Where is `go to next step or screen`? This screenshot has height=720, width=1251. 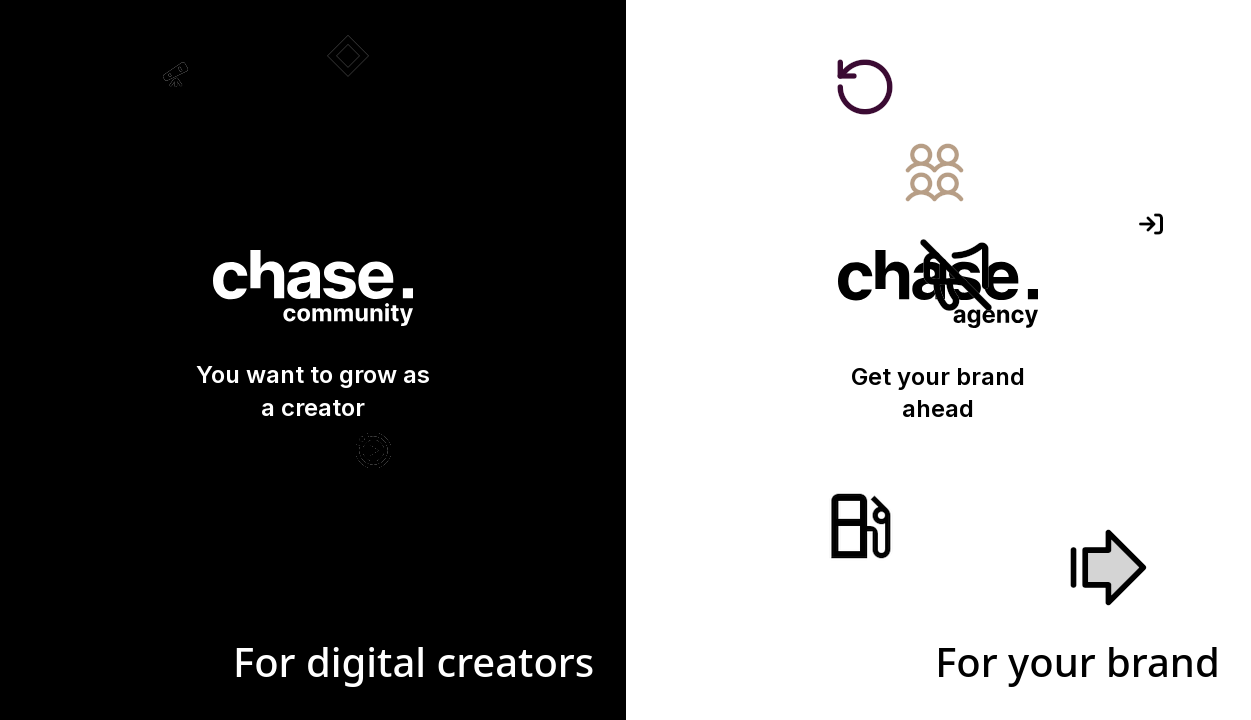 go to next step or screen is located at coordinates (1105, 567).